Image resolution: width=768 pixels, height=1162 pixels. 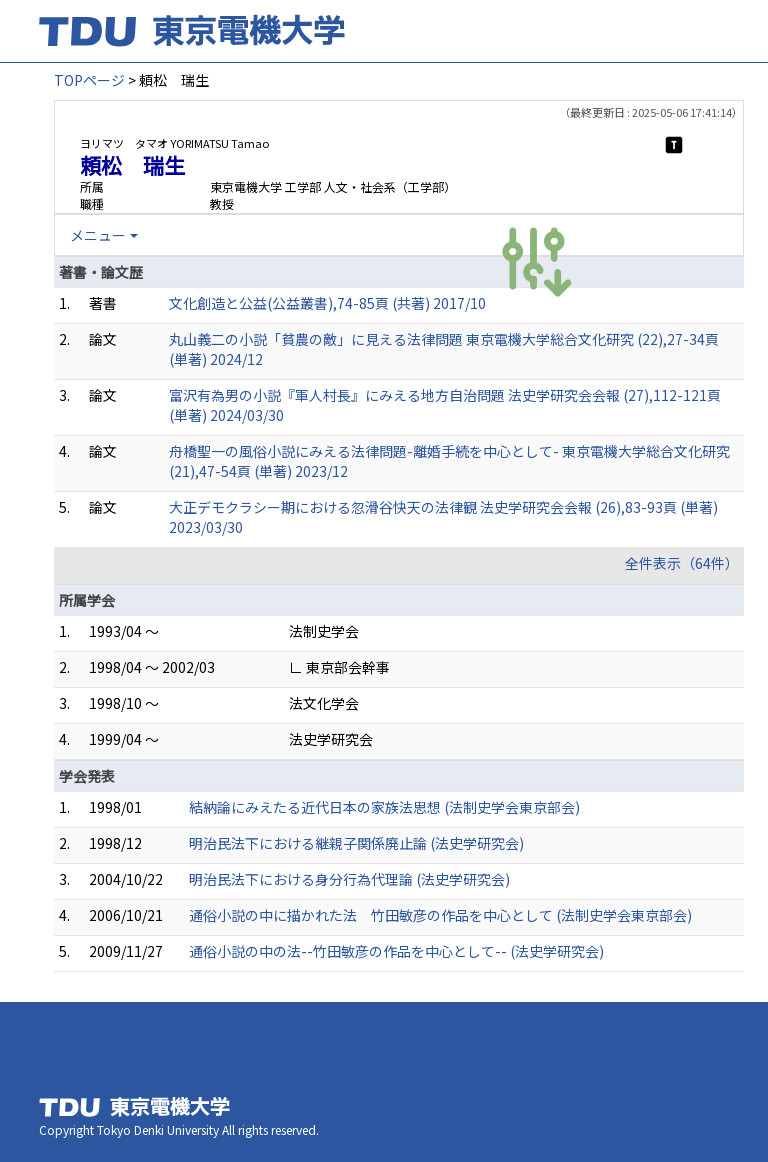 What do you see at coordinates (533, 258) in the screenshot?
I see `adjust settings or preferences` at bounding box center [533, 258].